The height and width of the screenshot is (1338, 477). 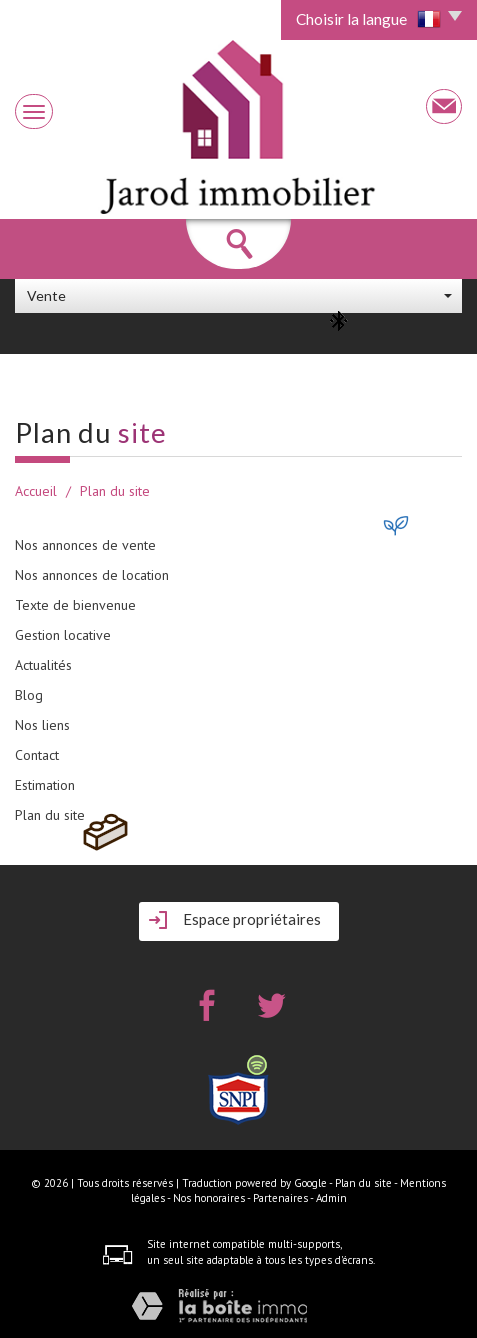 What do you see at coordinates (105, 831) in the screenshot?
I see `access building or construction tools` at bounding box center [105, 831].